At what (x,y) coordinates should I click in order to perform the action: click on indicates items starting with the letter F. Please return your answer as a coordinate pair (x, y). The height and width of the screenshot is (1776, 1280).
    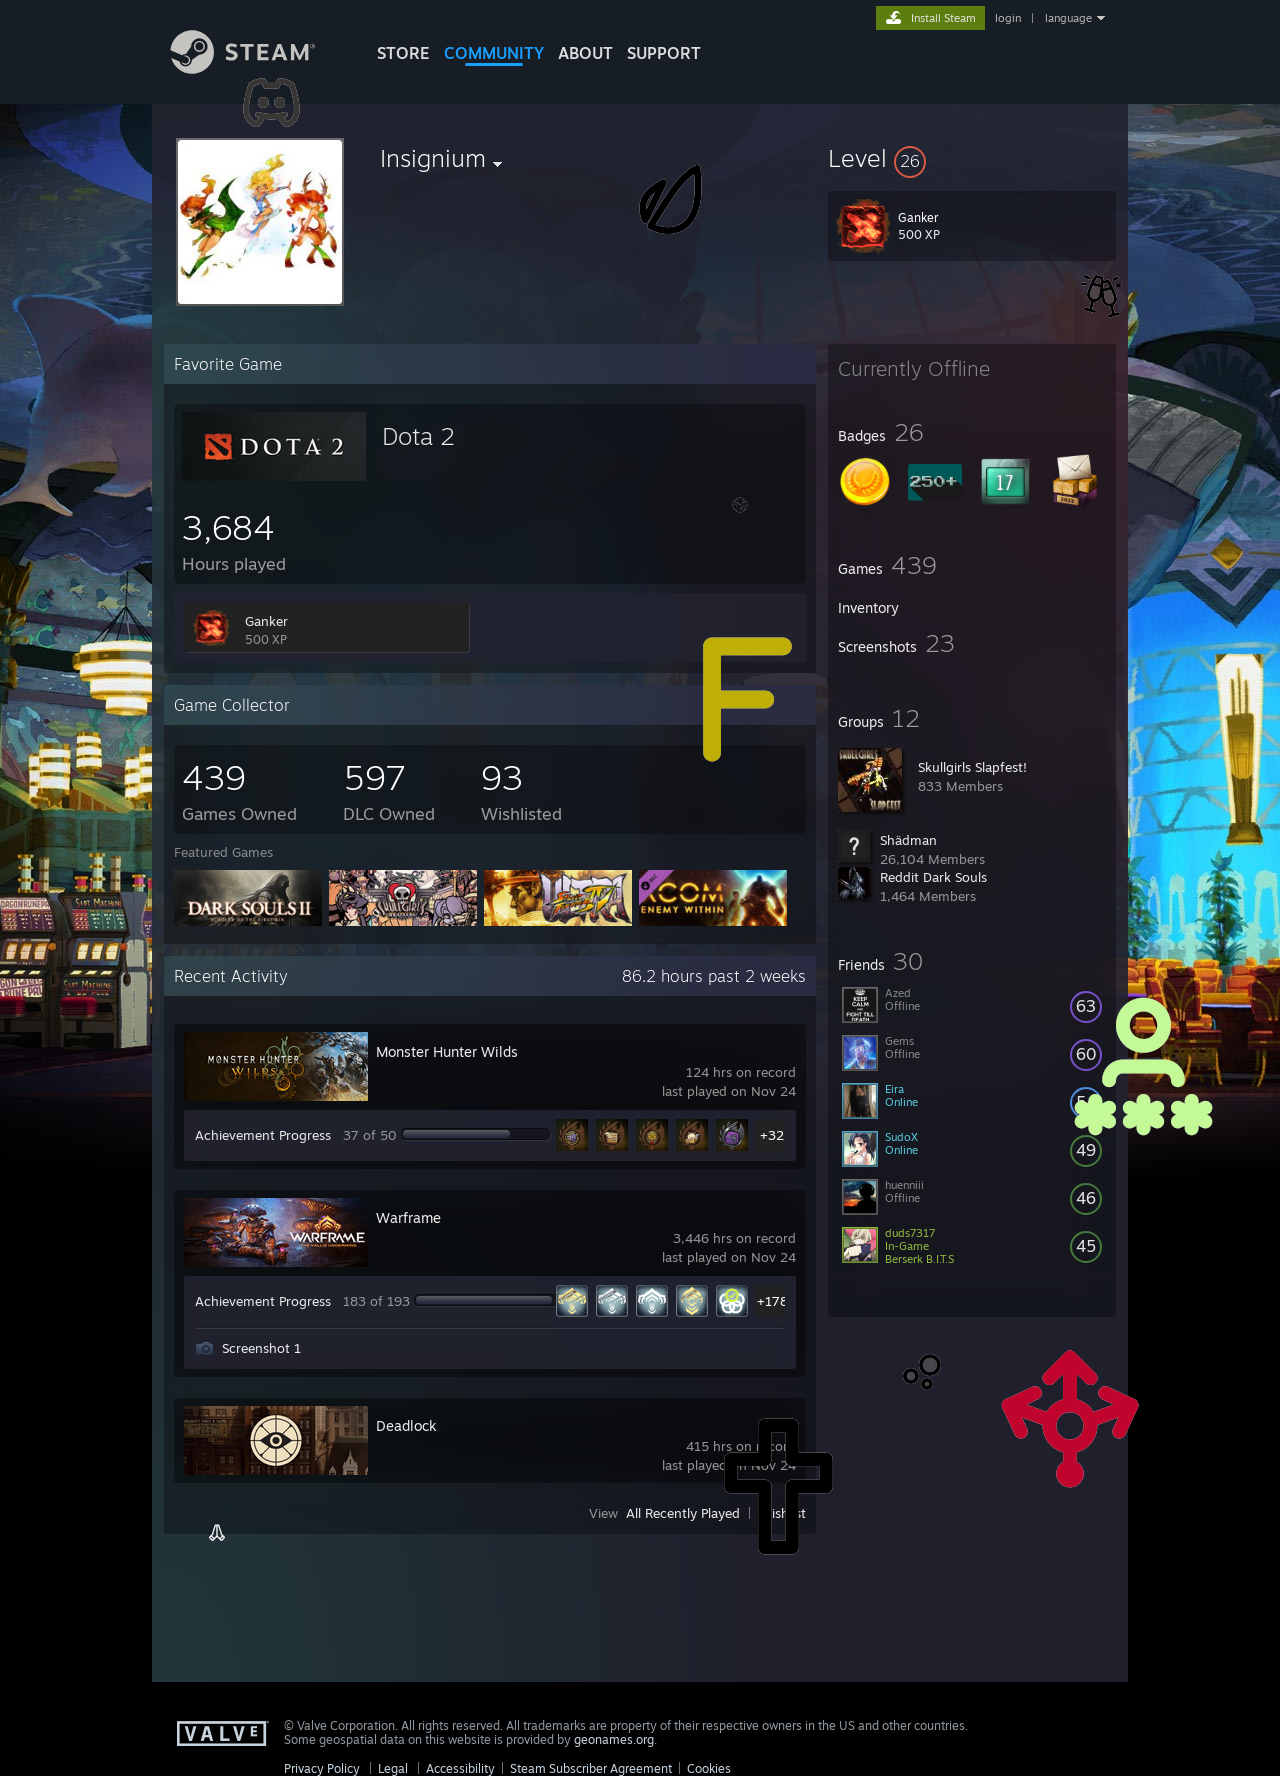
    Looking at the image, I should click on (747, 699).